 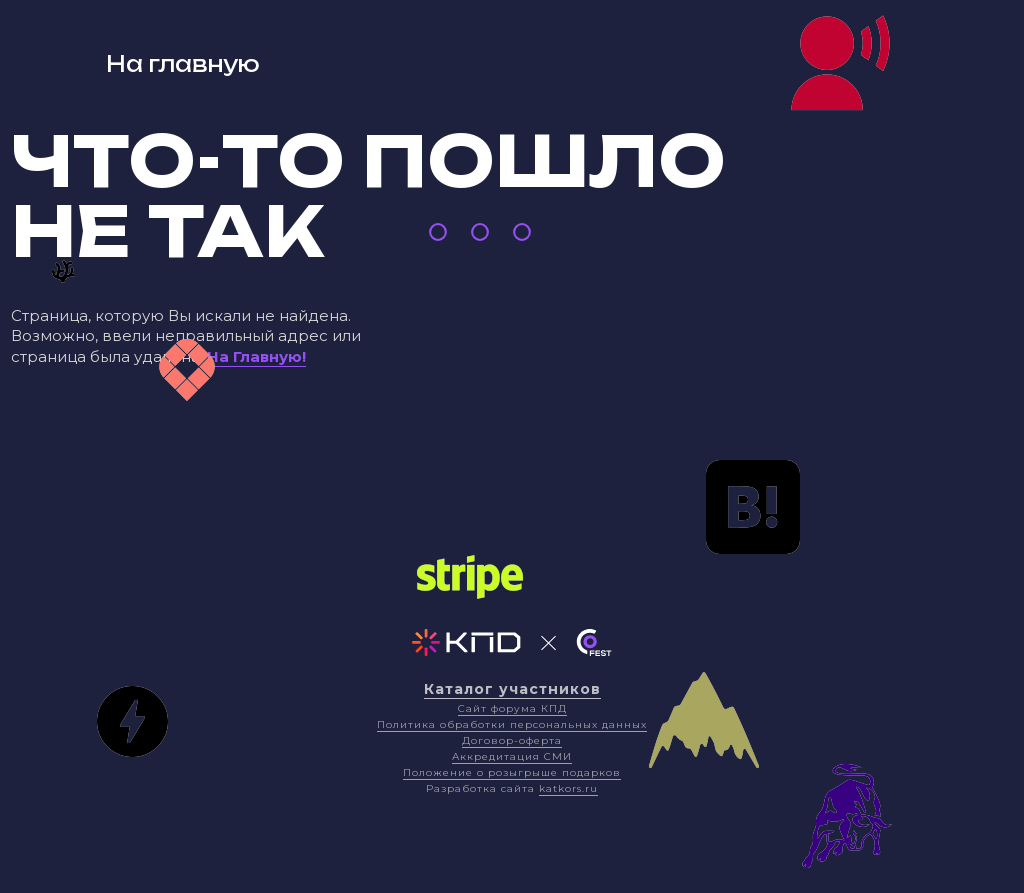 What do you see at coordinates (63, 271) in the screenshot?
I see `open VSCodium application` at bounding box center [63, 271].